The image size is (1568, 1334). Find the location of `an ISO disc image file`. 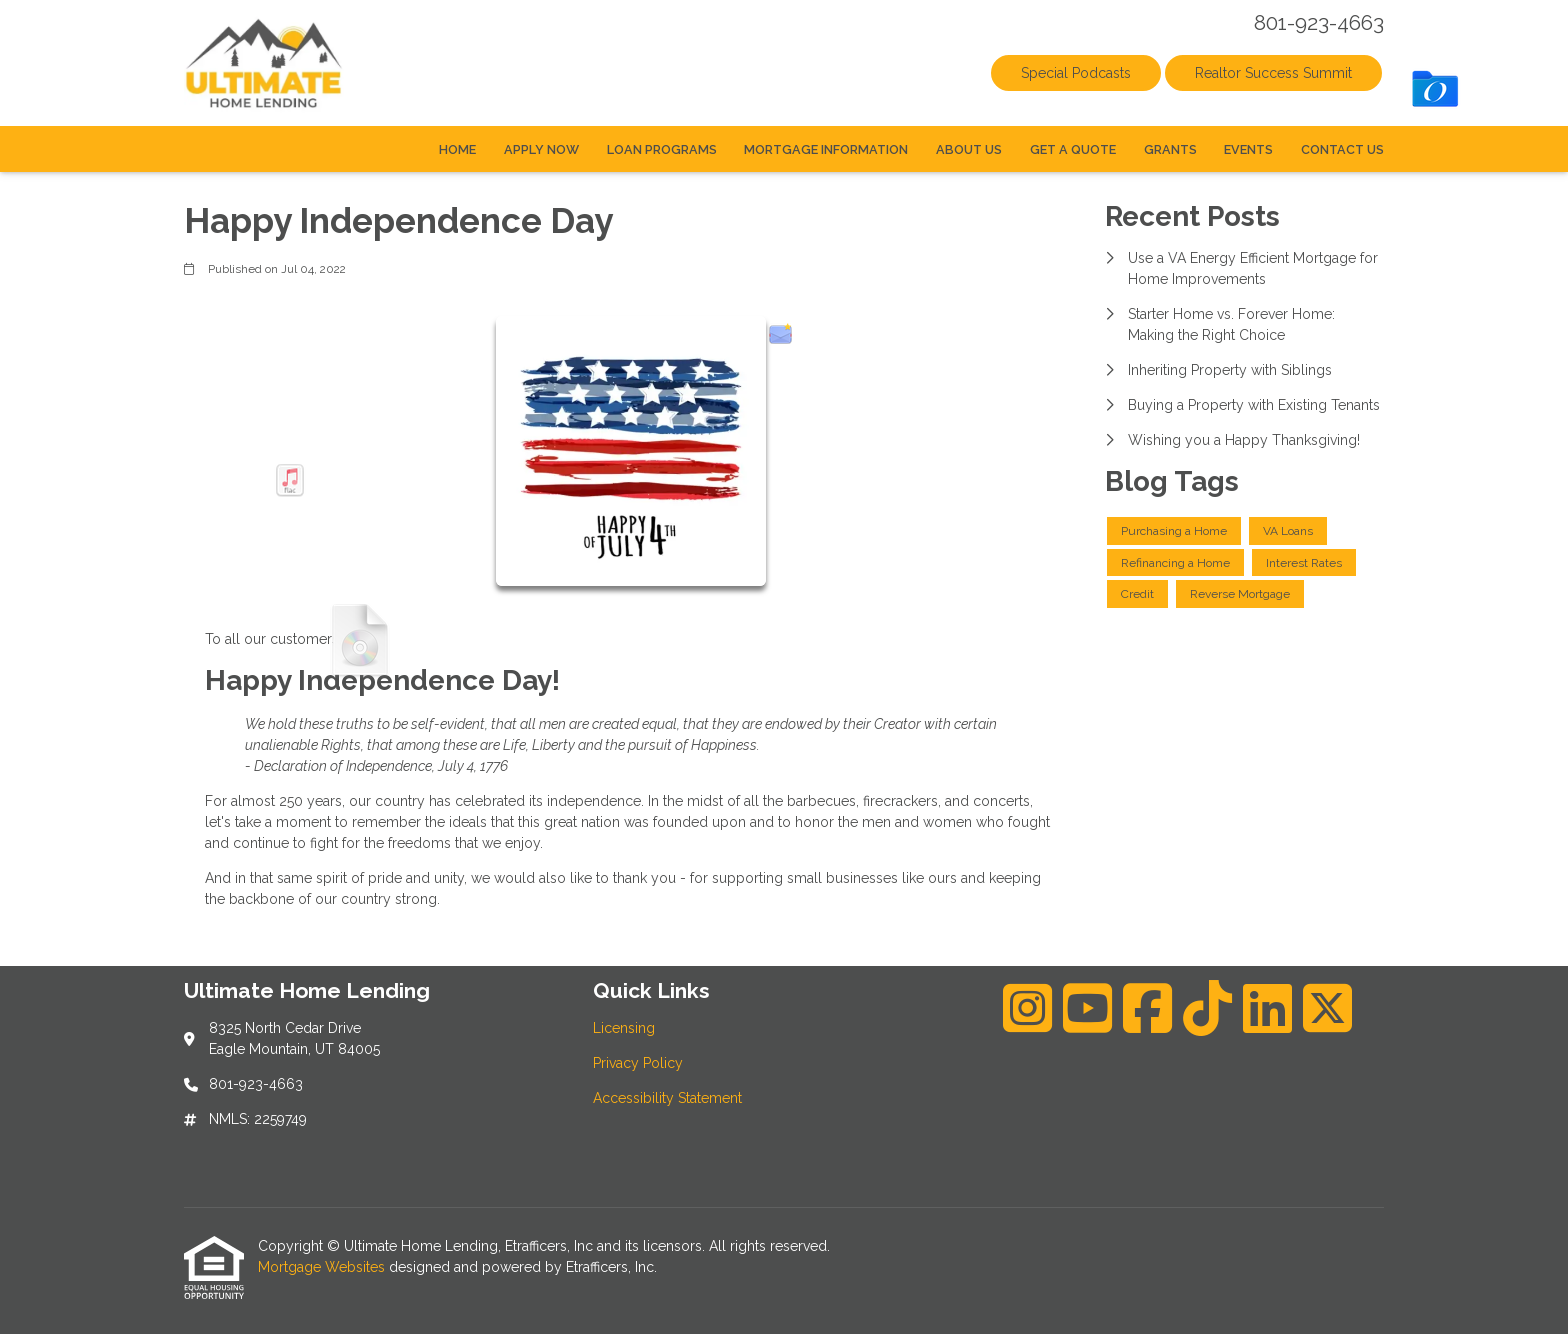

an ISO disc image file is located at coordinates (360, 641).